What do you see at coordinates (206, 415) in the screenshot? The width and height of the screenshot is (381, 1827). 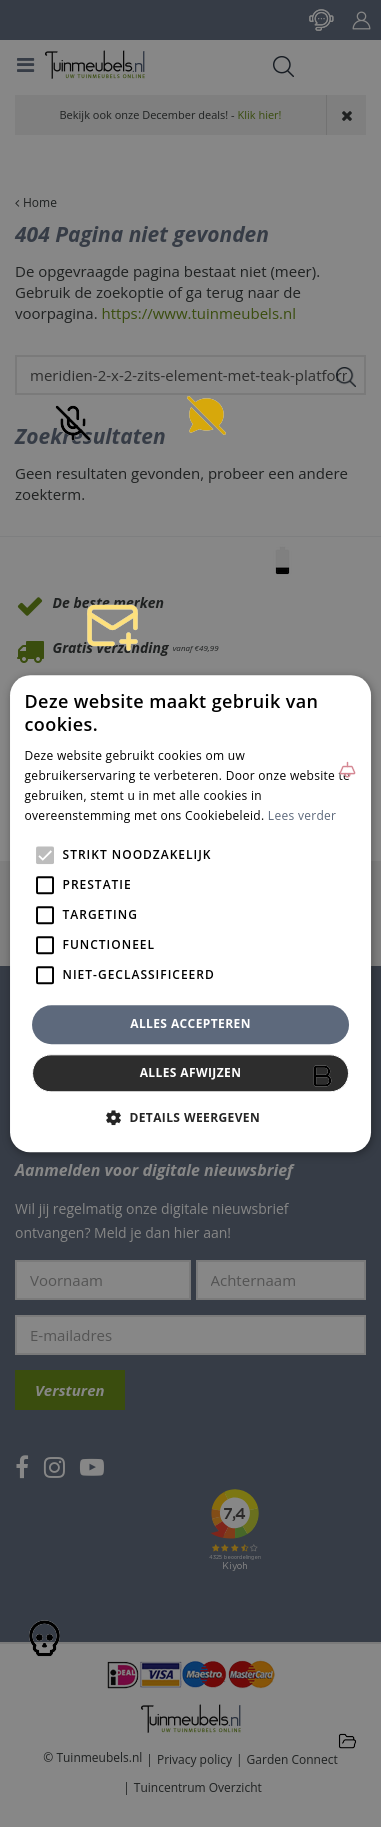 I see `mute or disable comments` at bounding box center [206, 415].